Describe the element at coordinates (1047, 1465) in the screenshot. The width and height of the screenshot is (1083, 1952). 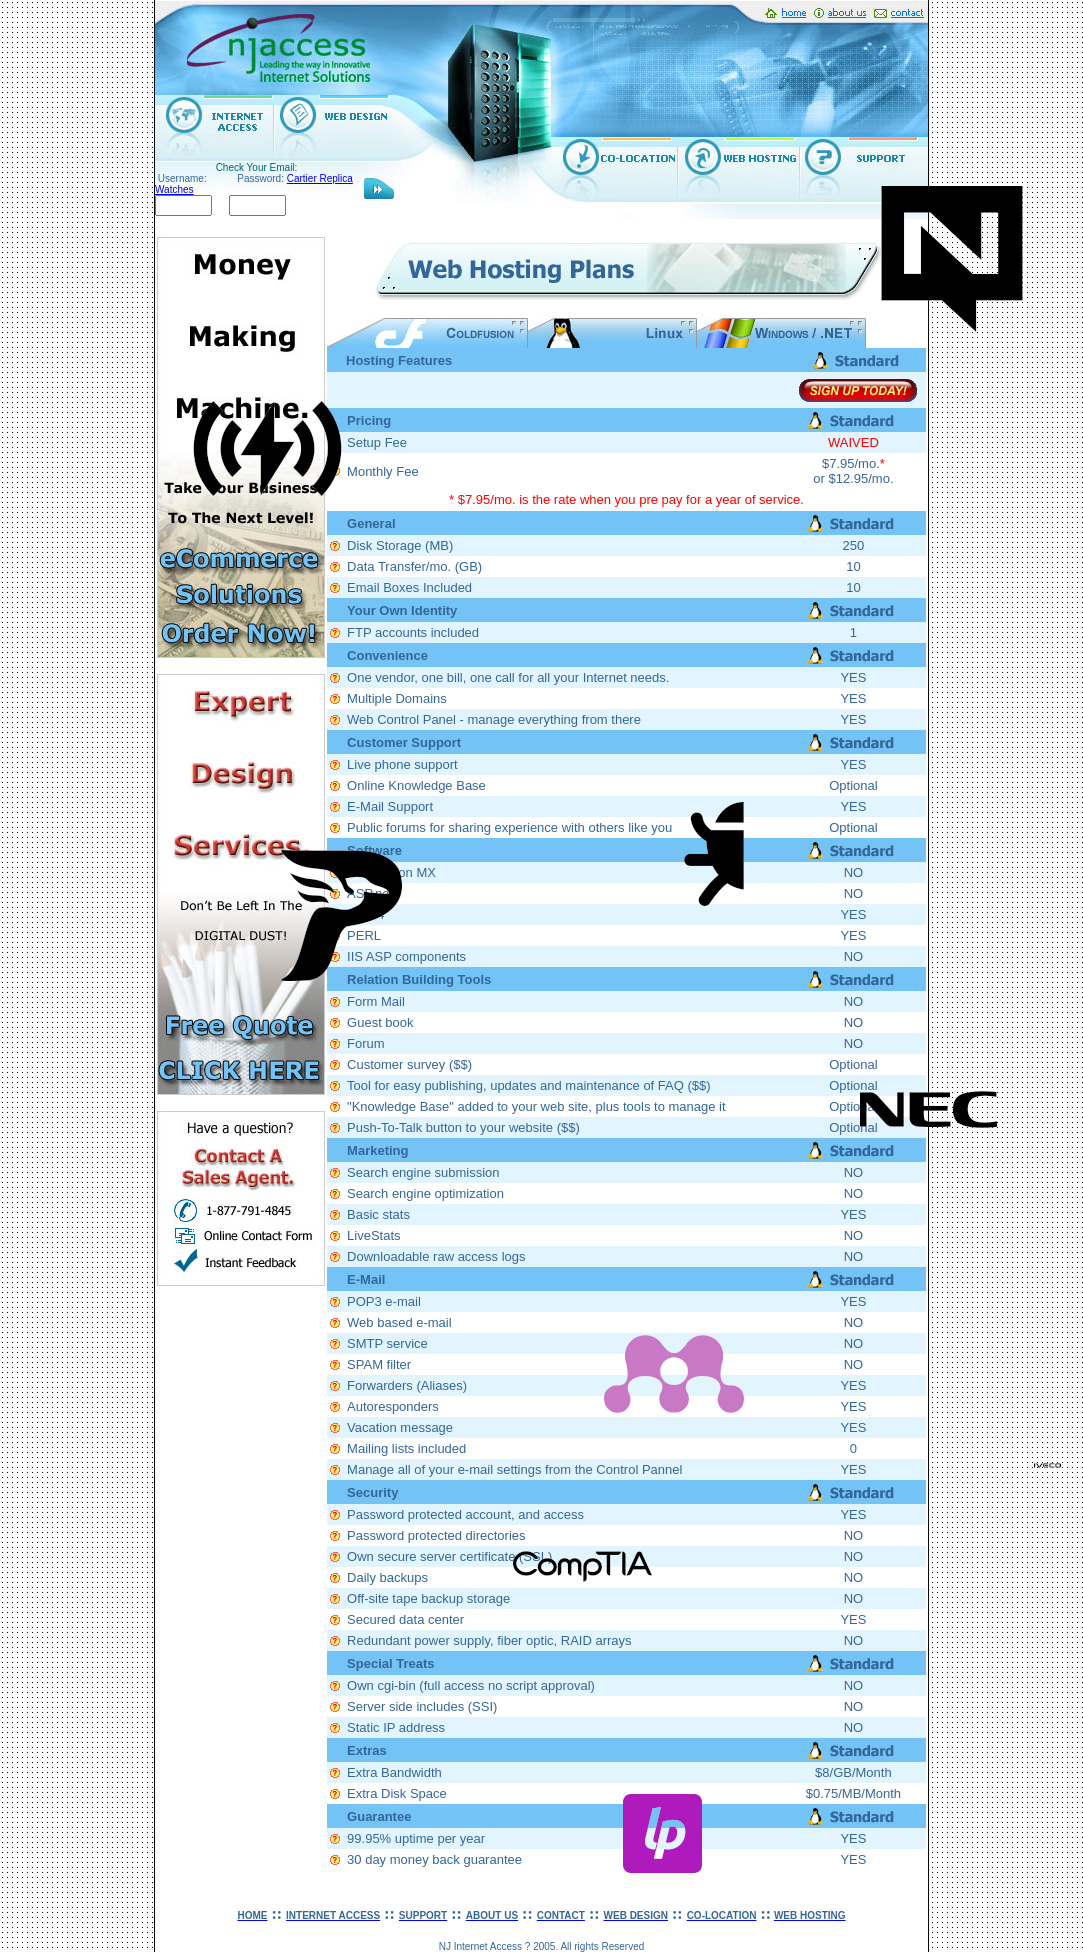
I see `Iveco brand logo` at that location.